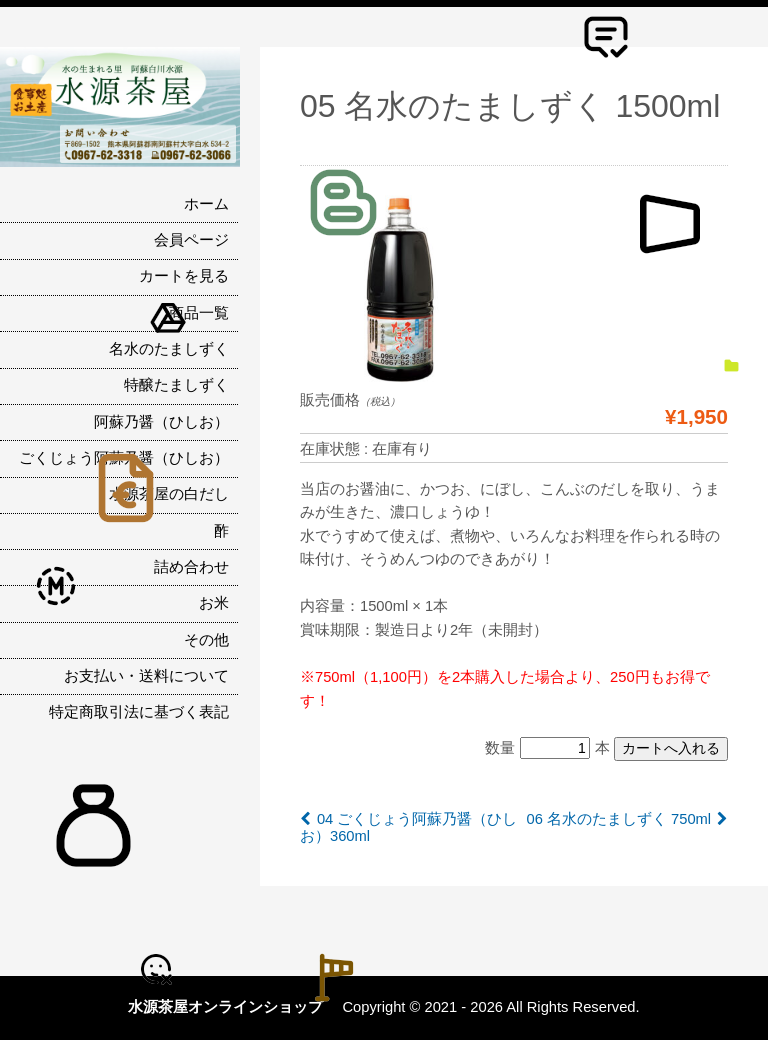 This screenshot has height=1040, width=768. Describe the element at coordinates (670, 224) in the screenshot. I see `skew or shear object horizontally` at that location.